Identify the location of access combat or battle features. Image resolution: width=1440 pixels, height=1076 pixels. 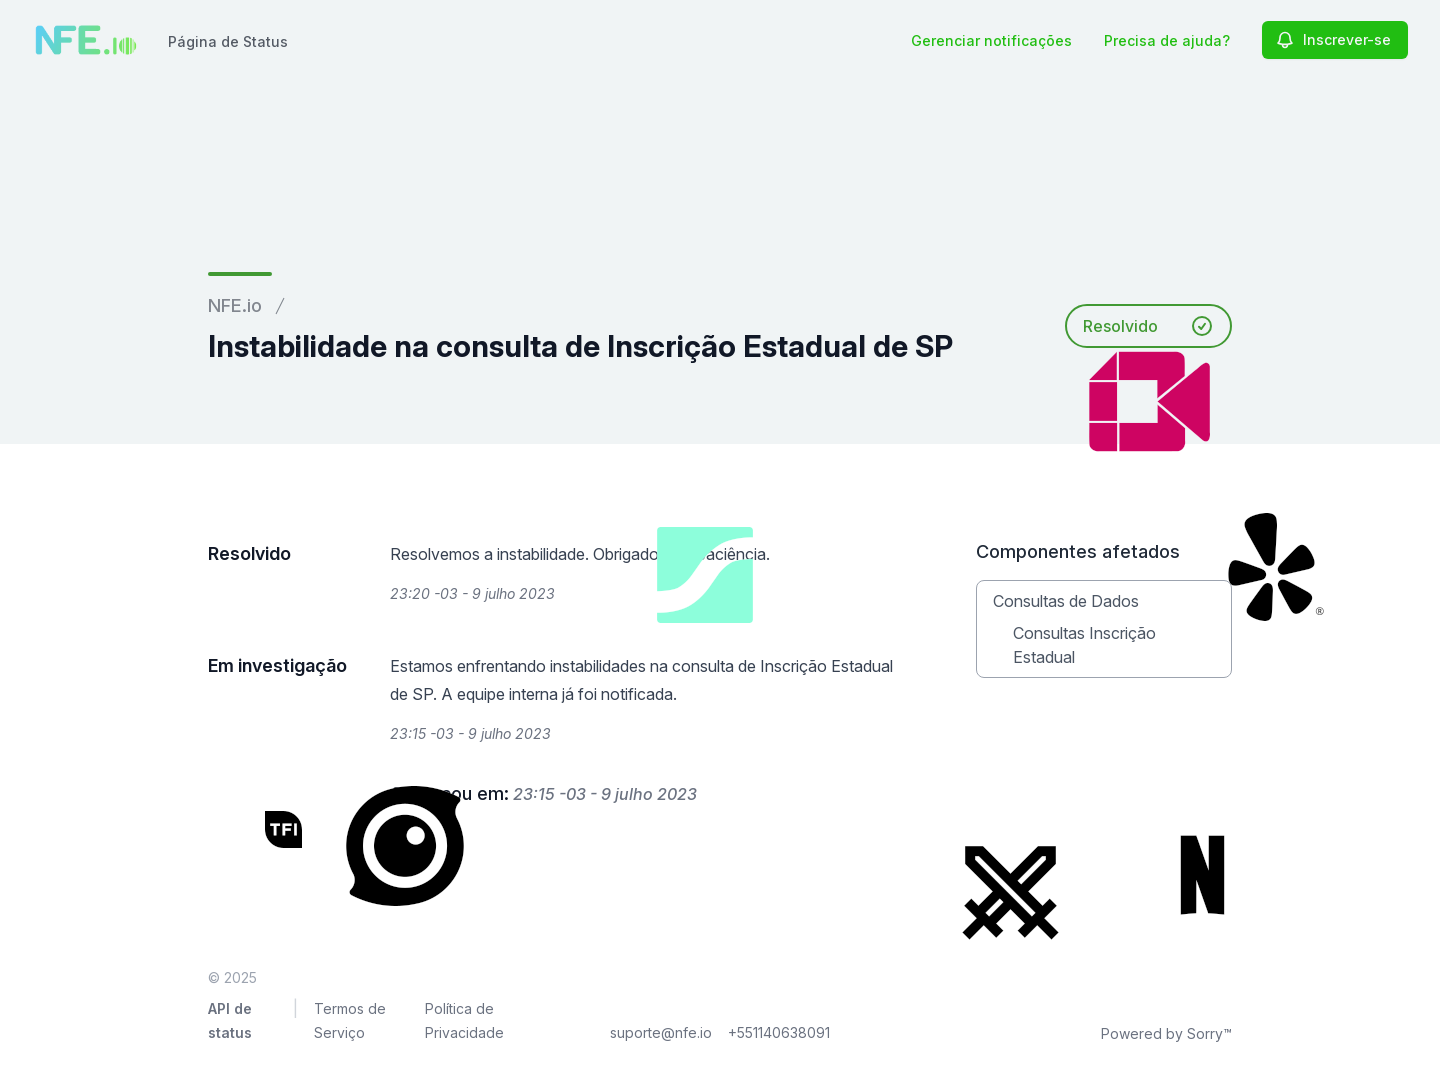
(1010, 891).